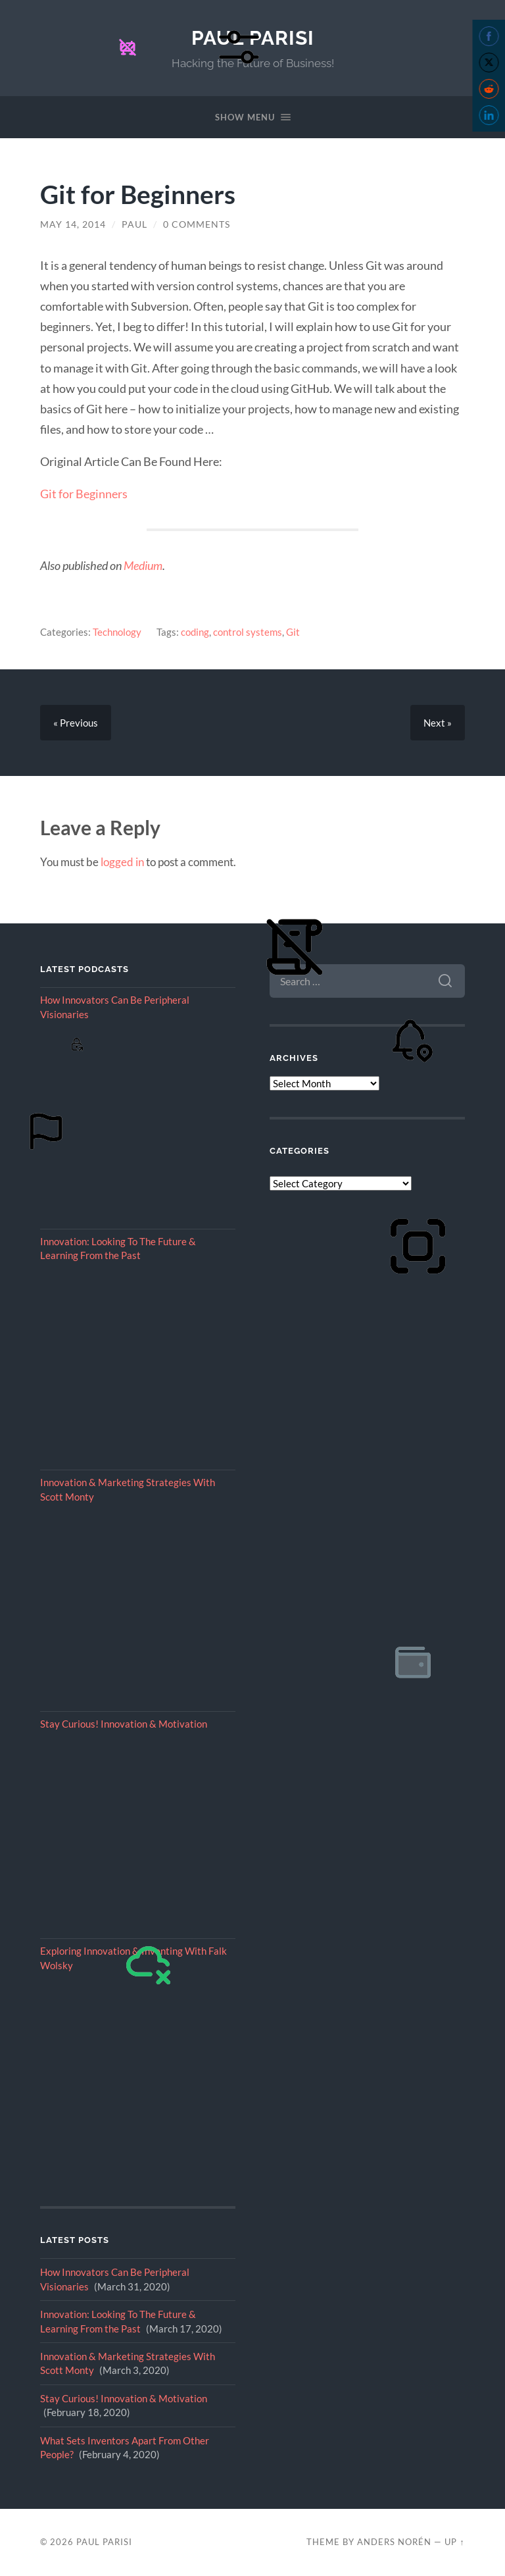 This screenshot has height=2576, width=505. What do you see at coordinates (410, 1040) in the screenshot?
I see `pin a notification to keep it visible` at bounding box center [410, 1040].